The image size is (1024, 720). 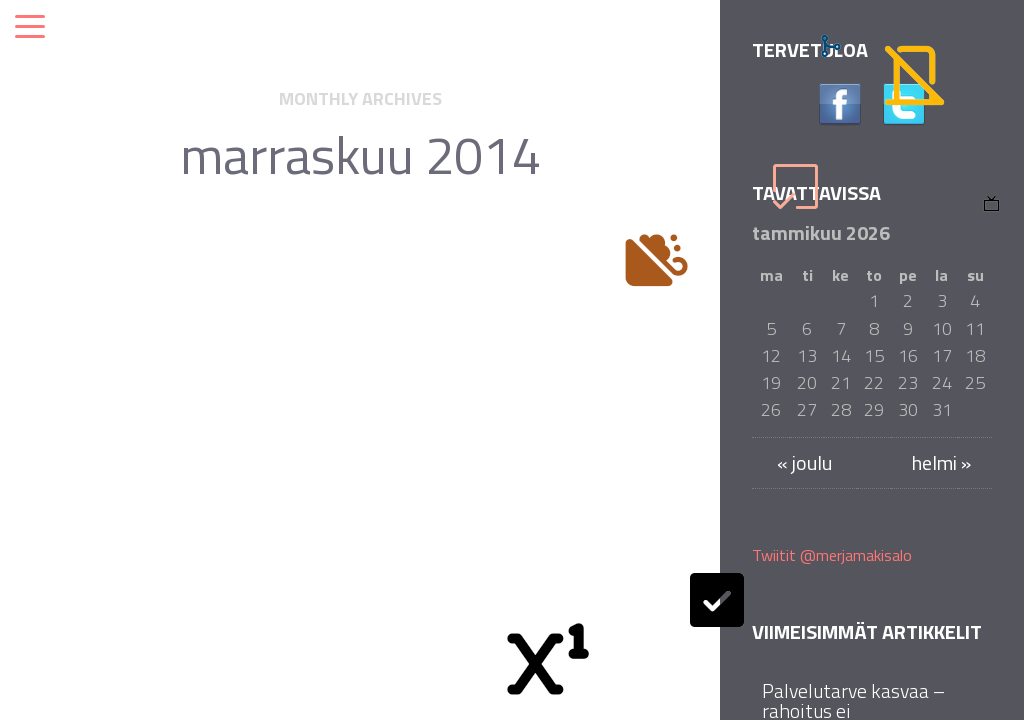 What do you see at coordinates (543, 664) in the screenshot?
I see `apply superscript formatting to selected text` at bounding box center [543, 664].